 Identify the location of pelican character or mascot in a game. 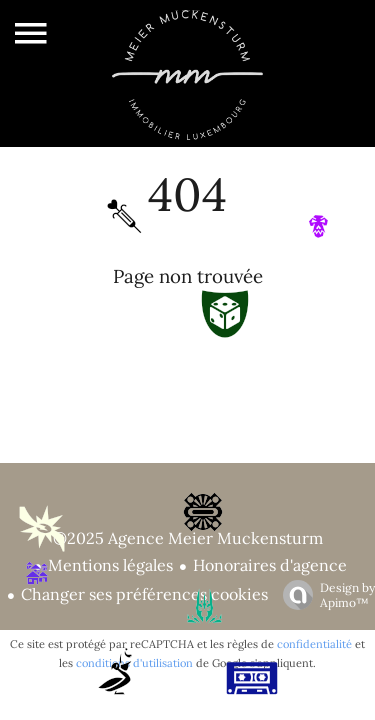
(117, 671).